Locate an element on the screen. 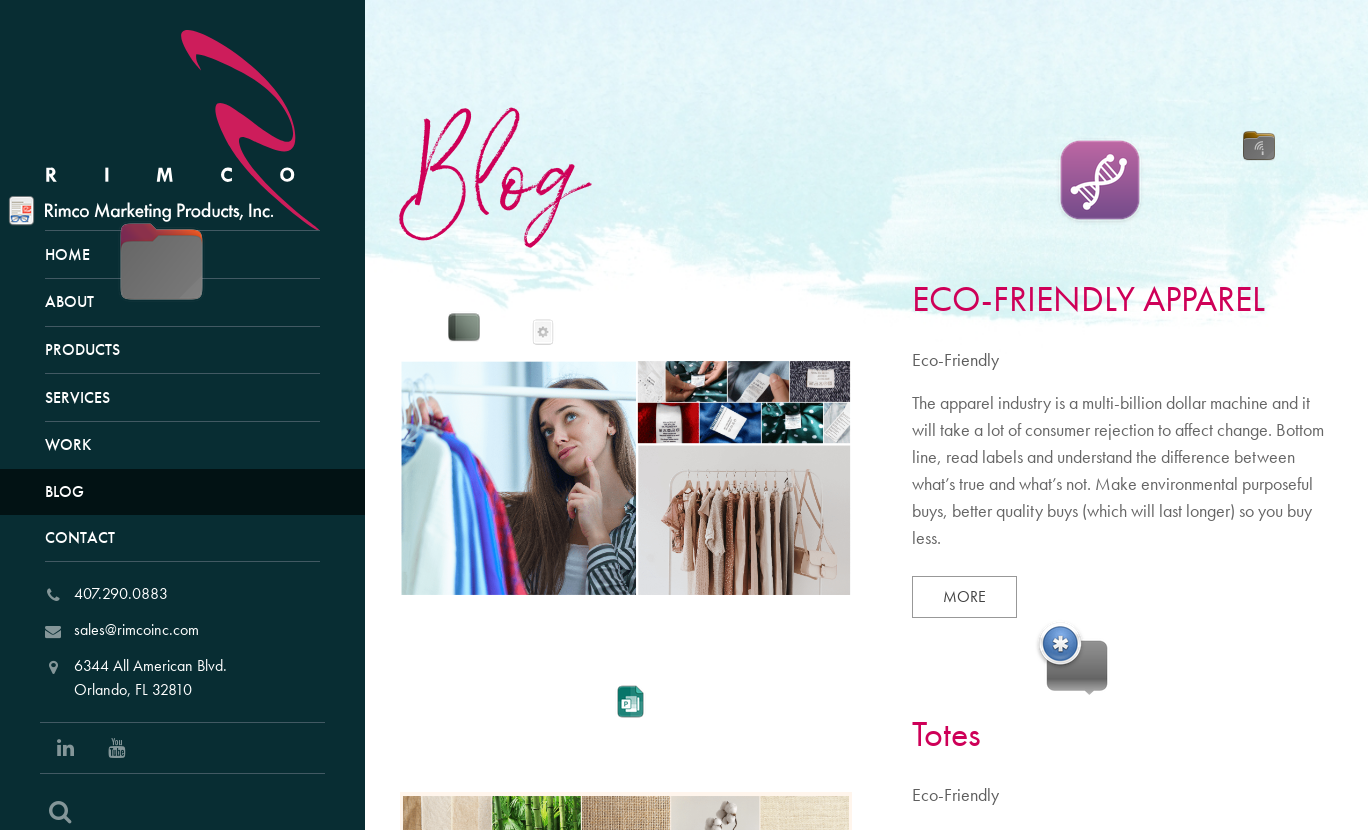 The image size is (1368, 830). open science and education applications is located at coordinates (1100, 180).